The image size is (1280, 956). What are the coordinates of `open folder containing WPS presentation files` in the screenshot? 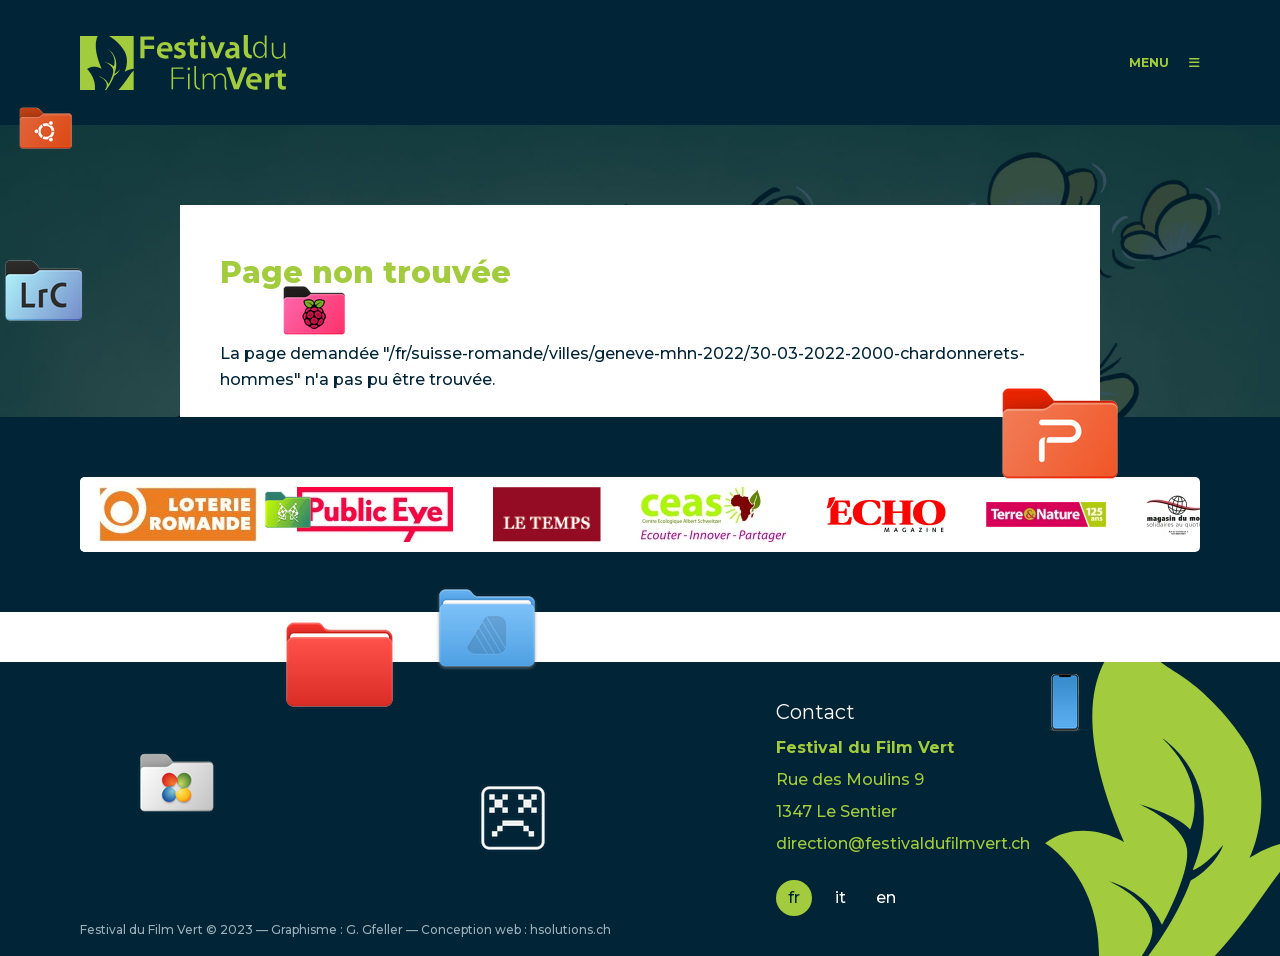 It's located at (1059, 436).